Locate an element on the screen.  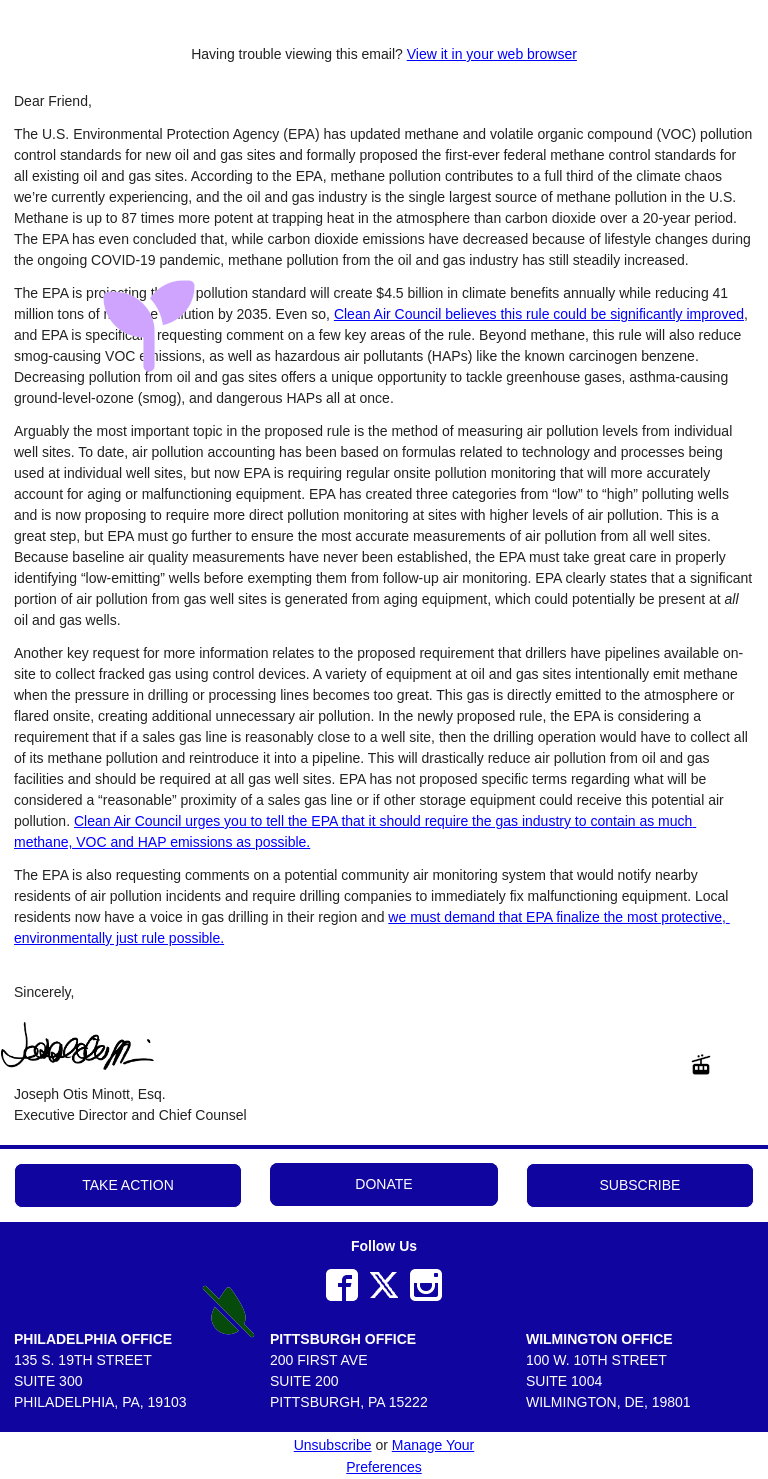
indicates new growth or beginner status is located at coordinates (149, 326).